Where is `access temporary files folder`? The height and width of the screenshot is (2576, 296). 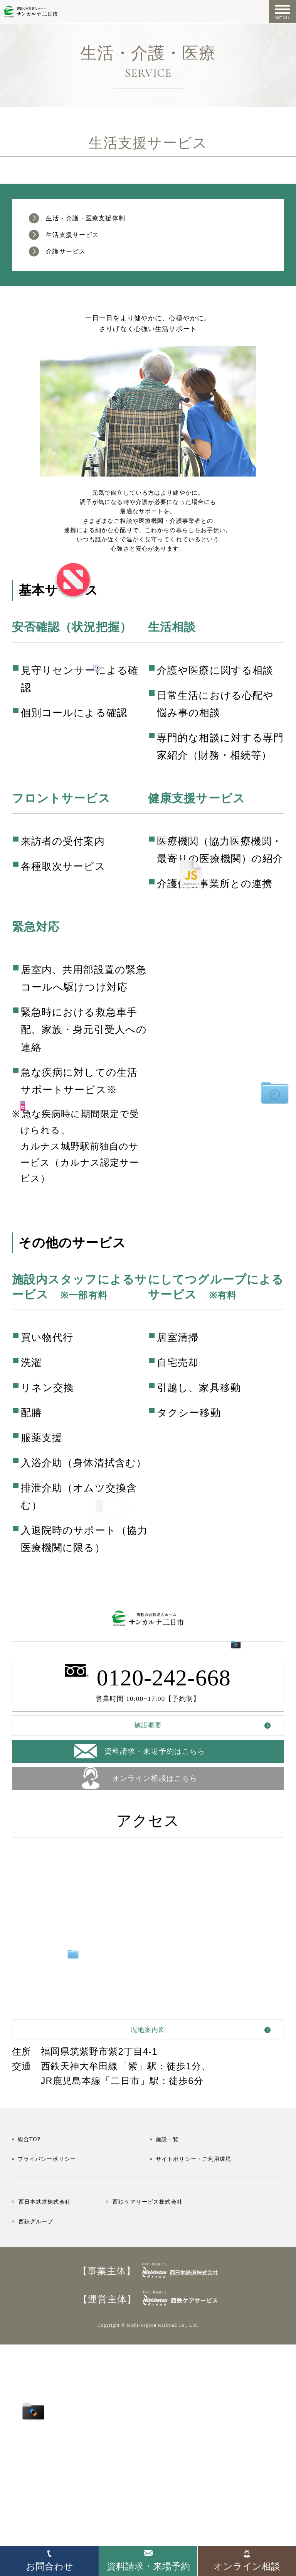
access temporary files folder is located at coordinates (275, 1093).